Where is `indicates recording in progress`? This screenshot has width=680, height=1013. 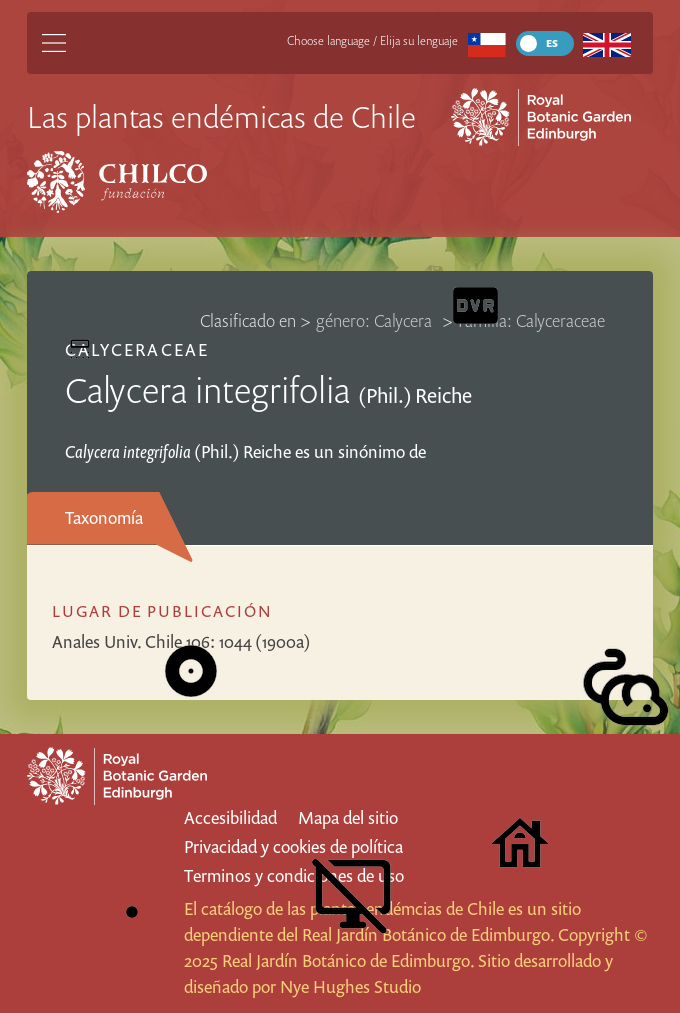 indicates recording in progress is located at coordinates (132, 912).